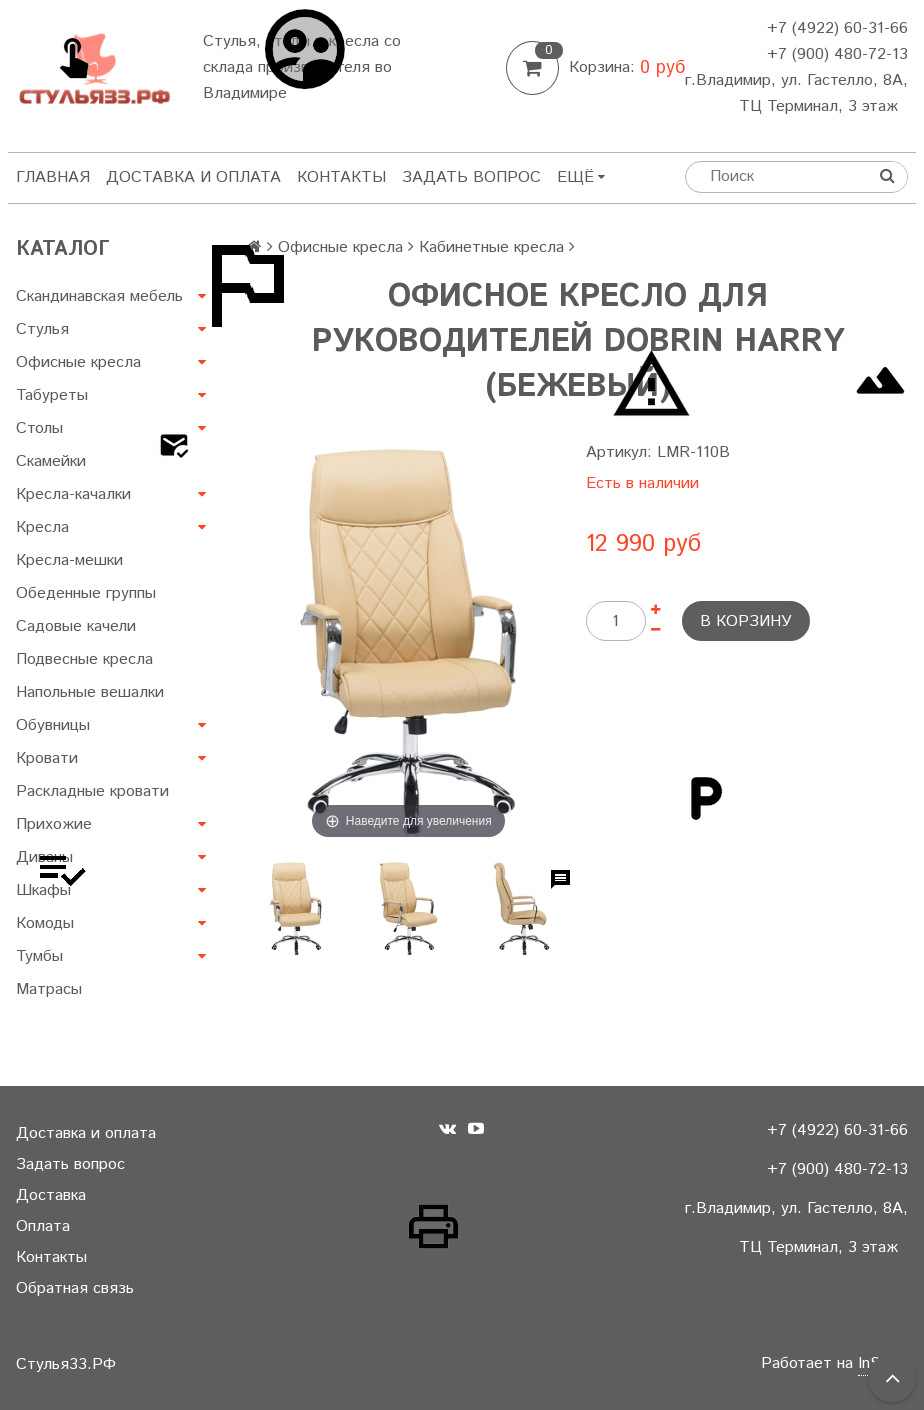  I want to click on print the current document or page, so click(433, 1226).